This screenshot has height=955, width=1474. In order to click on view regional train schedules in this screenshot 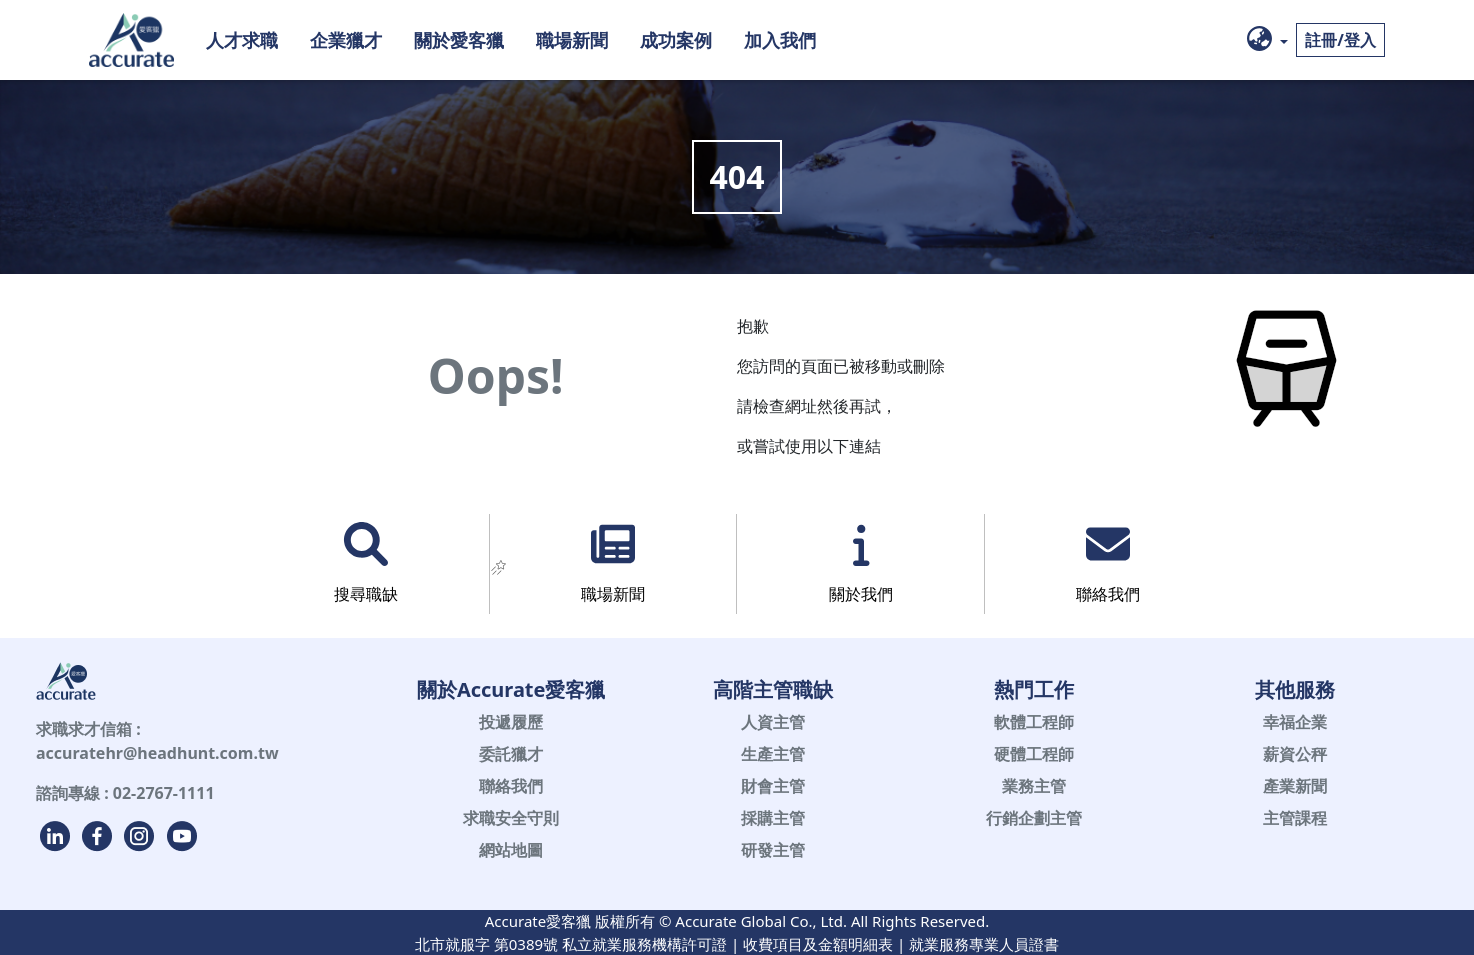, I will do `click(1286, 364)`.